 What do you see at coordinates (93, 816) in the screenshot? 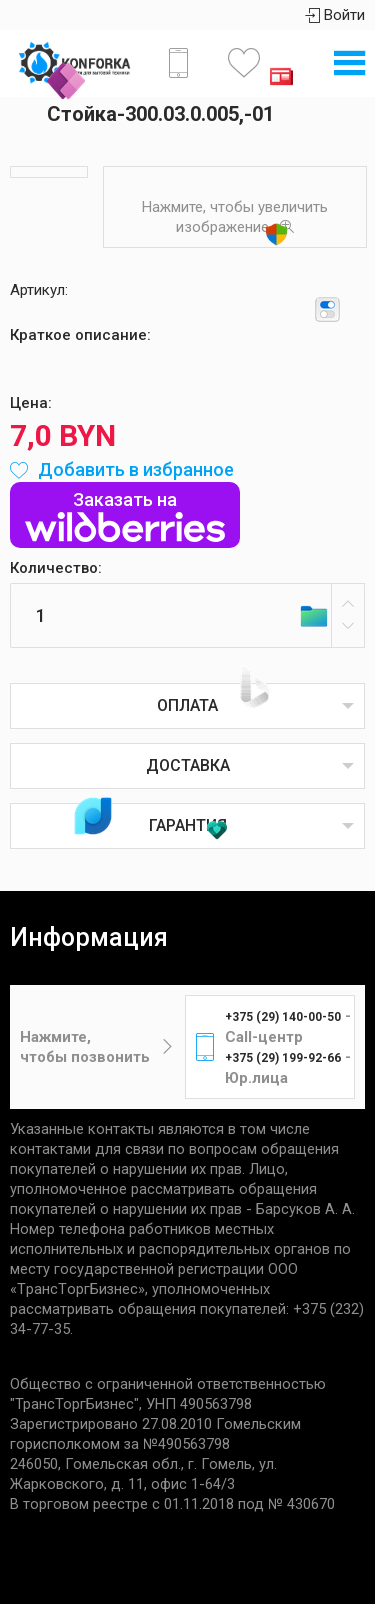
I see `open the TalentOnboard application` at bounding box center [93, 816].